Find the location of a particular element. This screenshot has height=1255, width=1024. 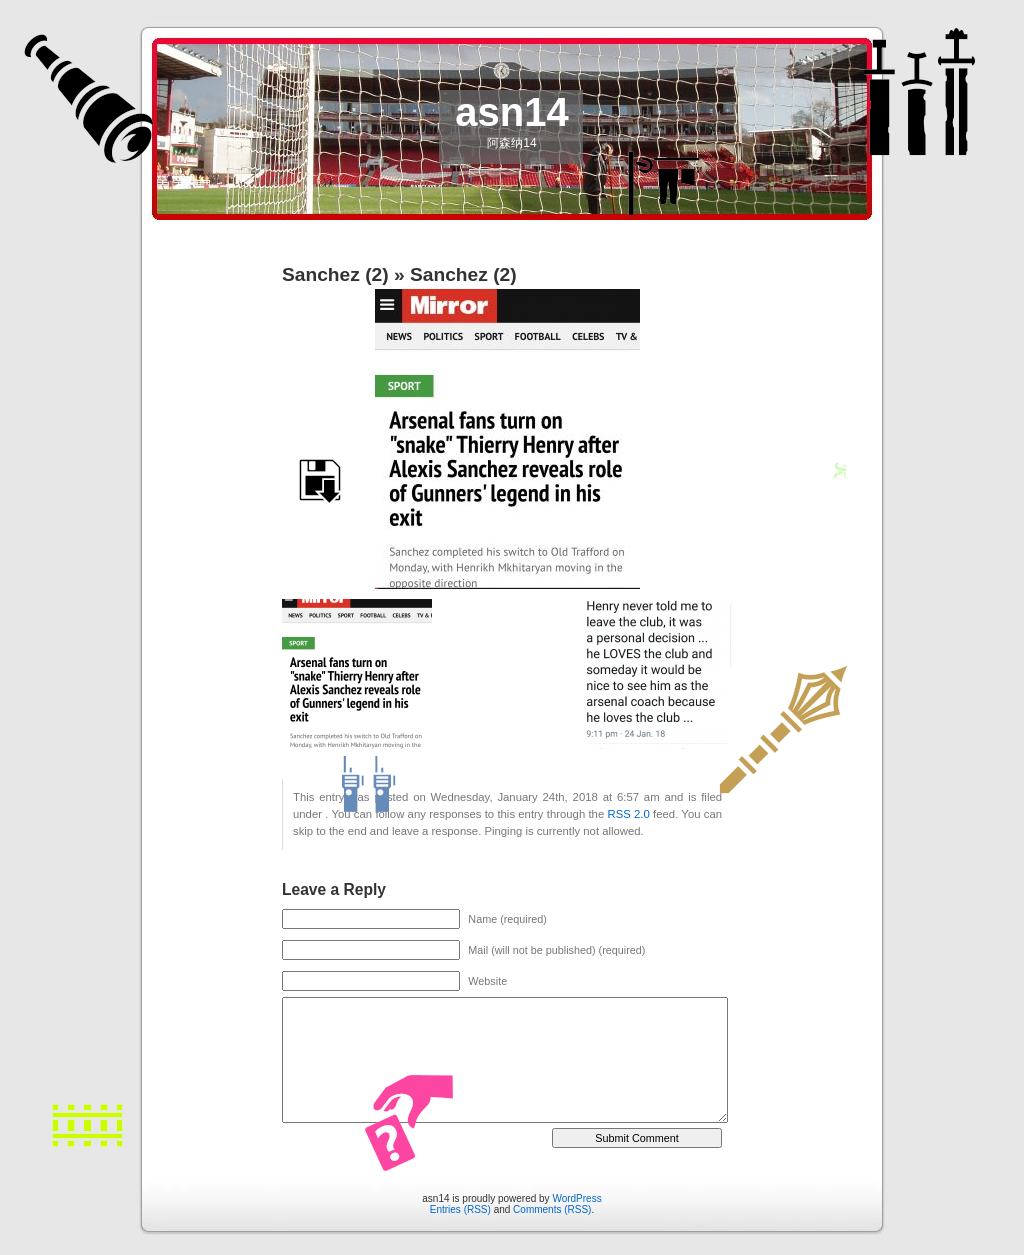

access push-to-talk or voice communication is located at coordinates (366, 783).